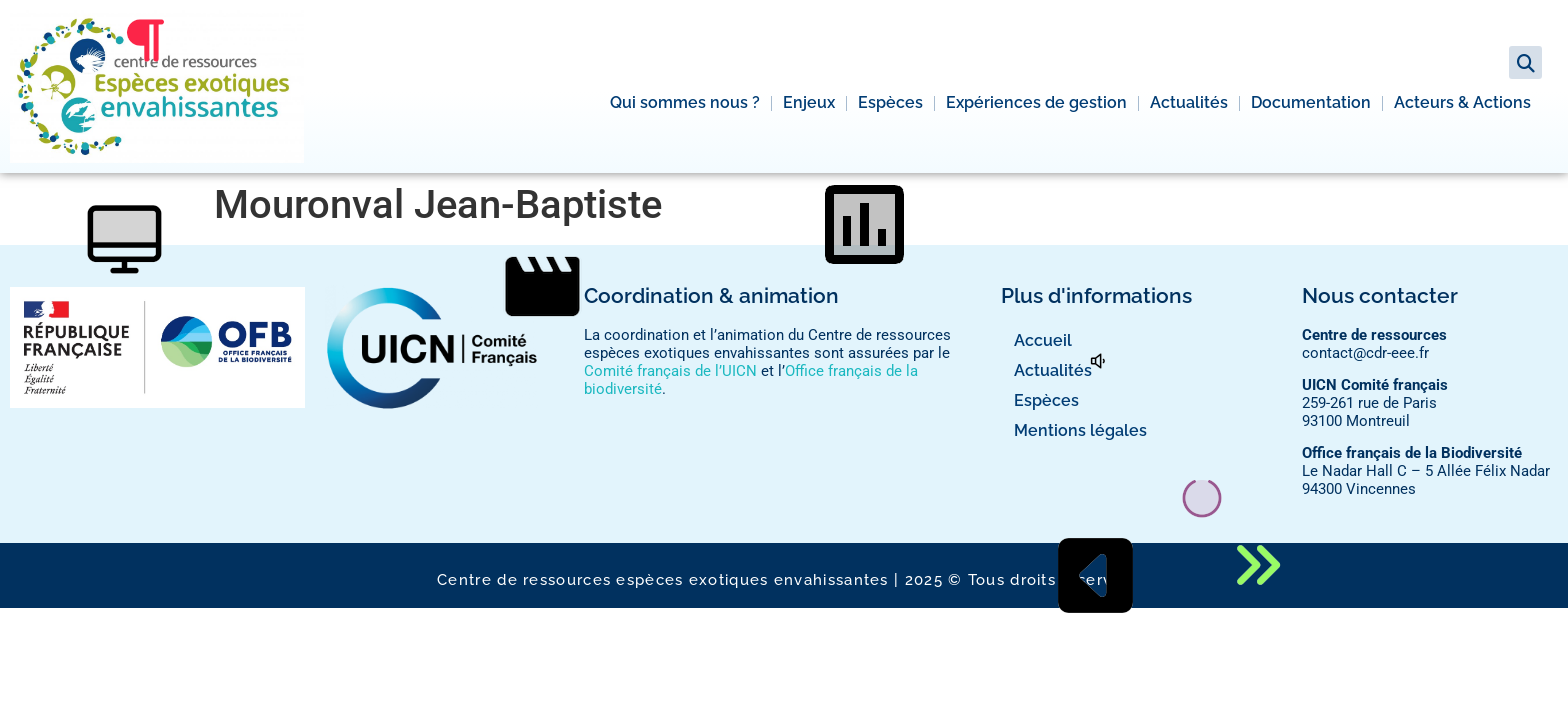 The height and width of the screenshot is (720, 1568). I want to click on insert a paragraph break, so click(145, 40).